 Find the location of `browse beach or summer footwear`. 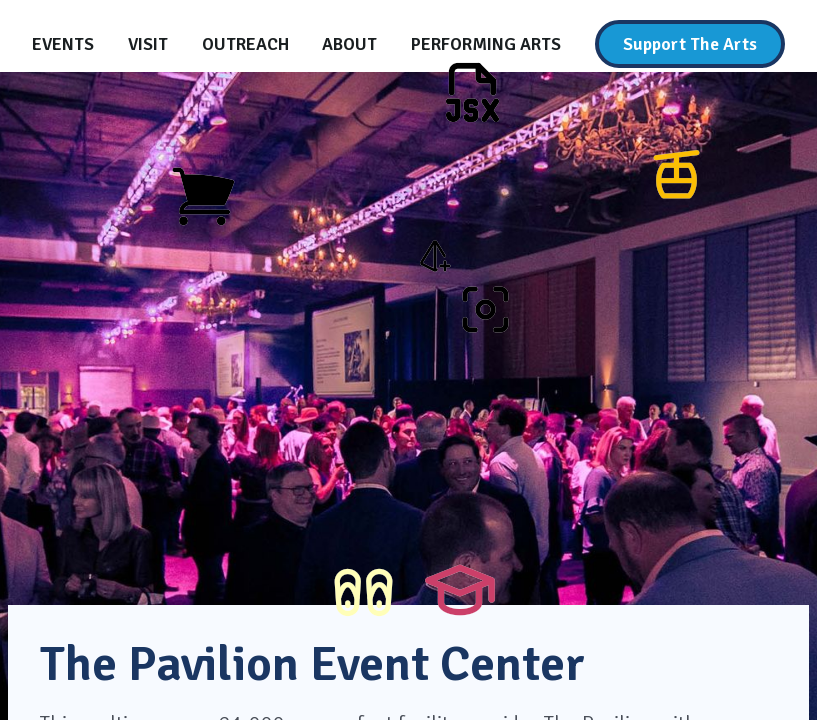

browse beach or summer footwear is located at coordinates (363, 592).